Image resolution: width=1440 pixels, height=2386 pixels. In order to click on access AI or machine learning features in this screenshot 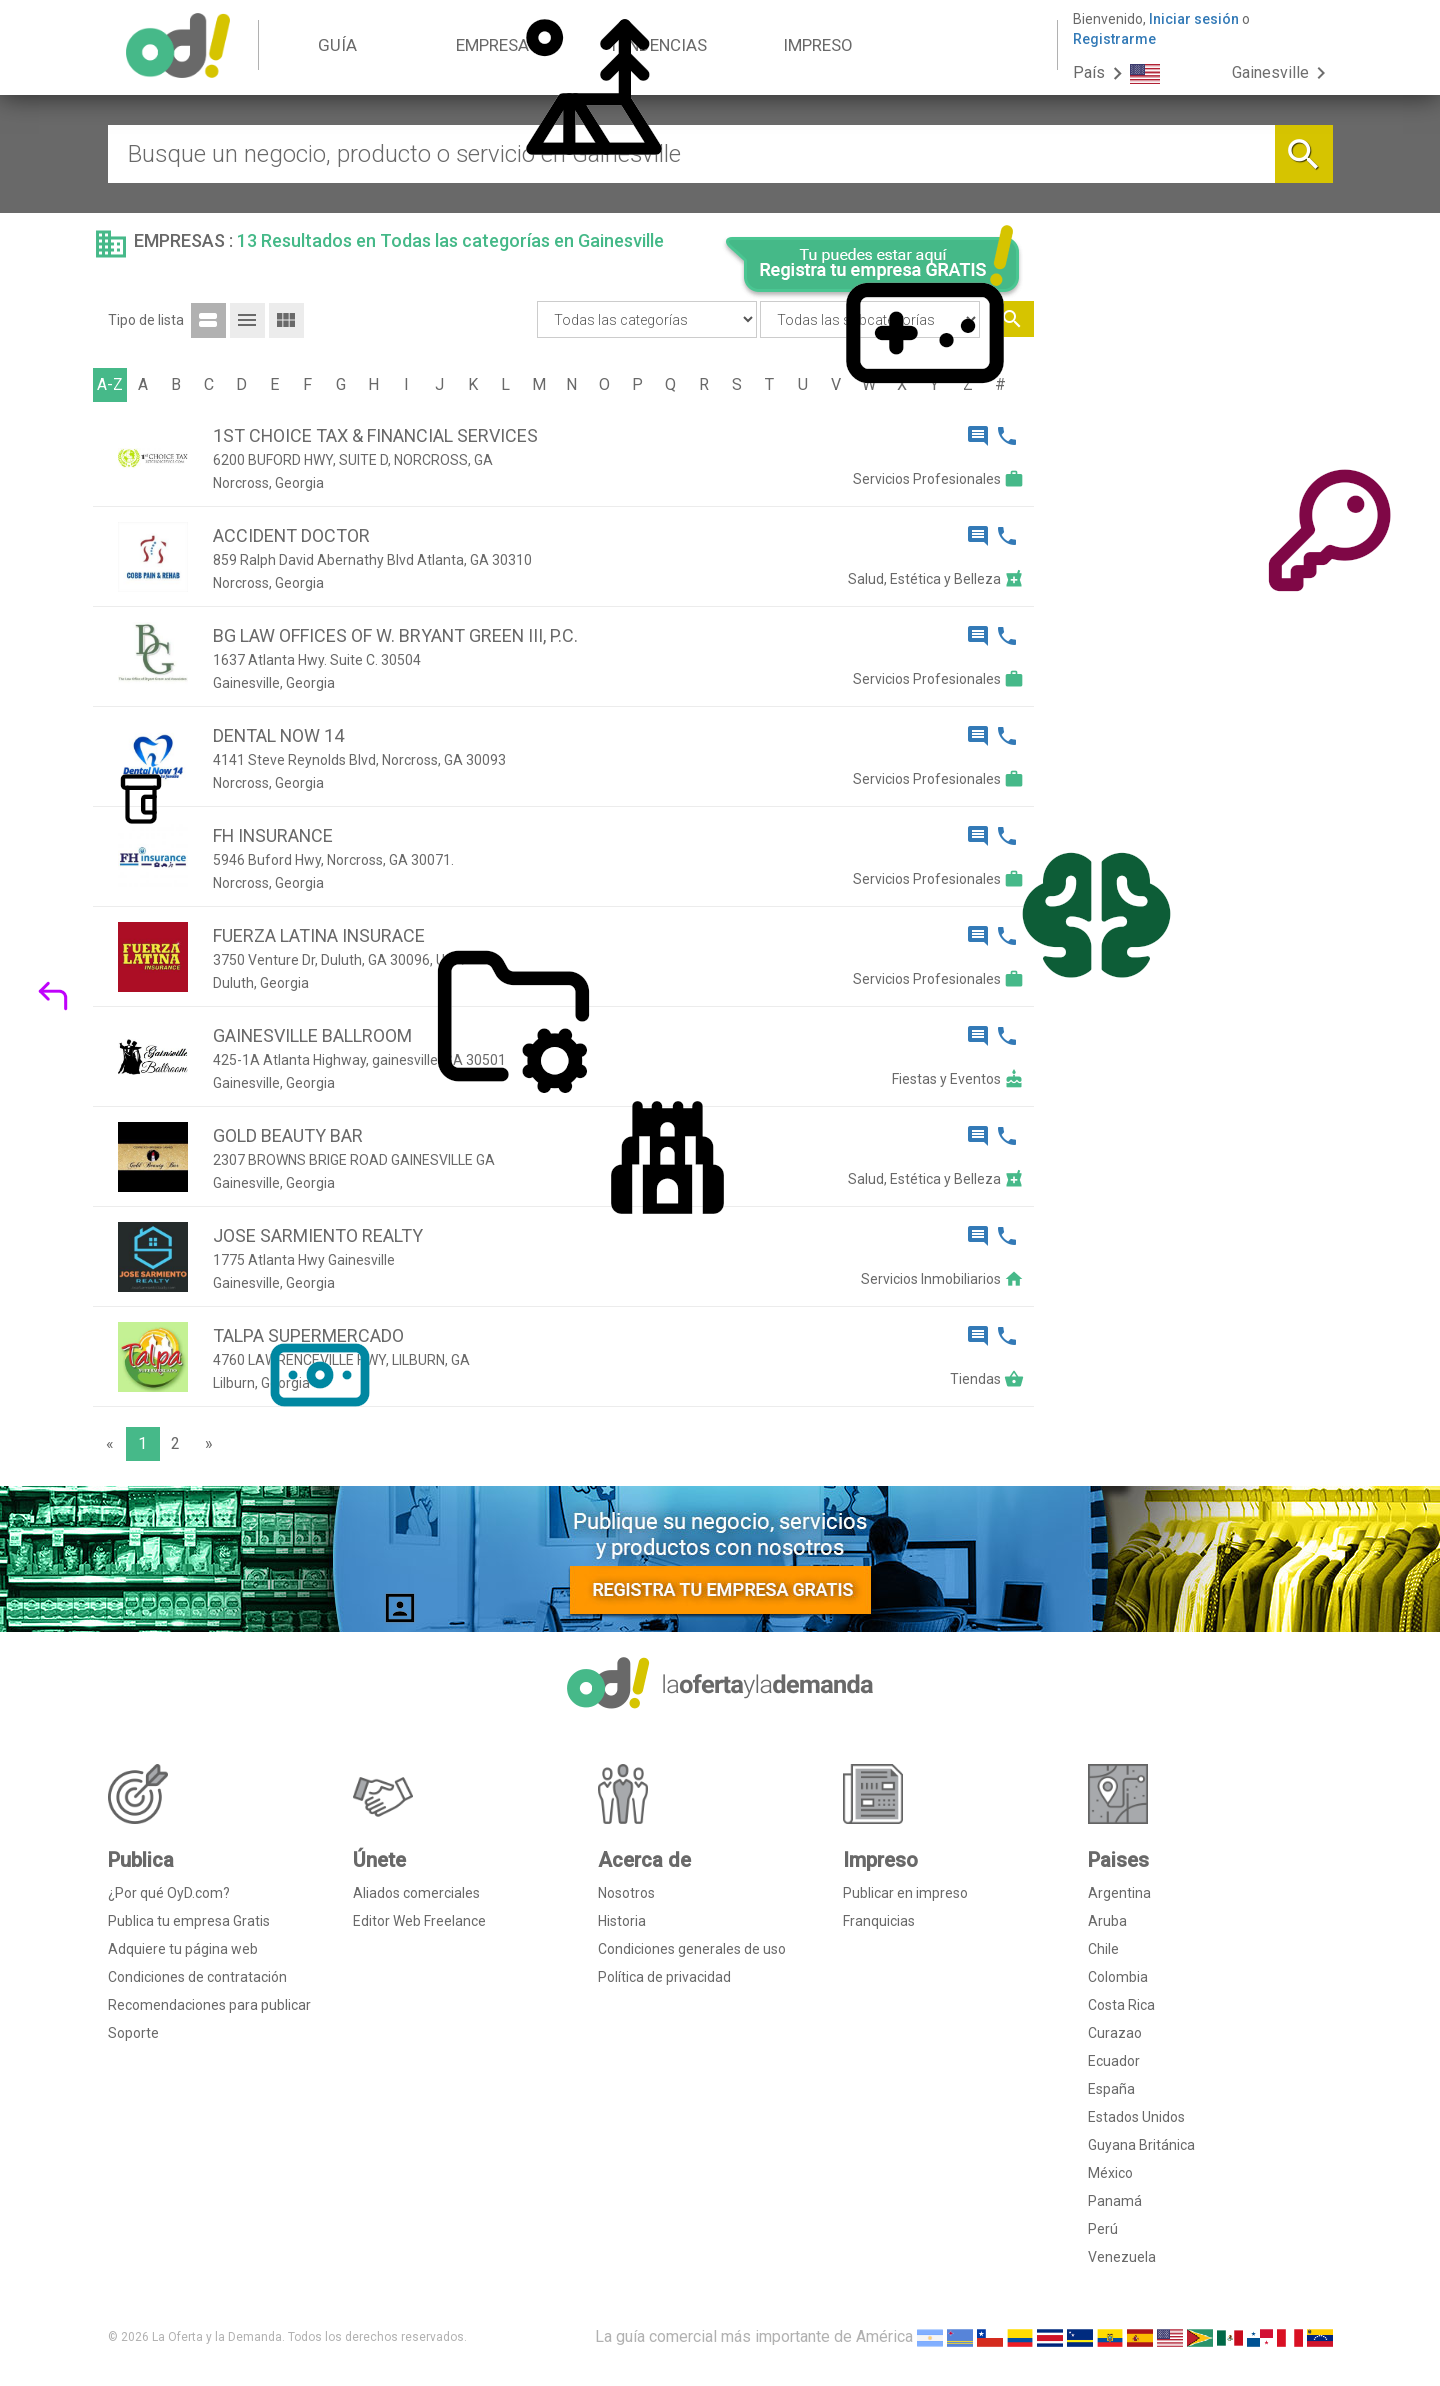, I will do `click(1096, 916)`.